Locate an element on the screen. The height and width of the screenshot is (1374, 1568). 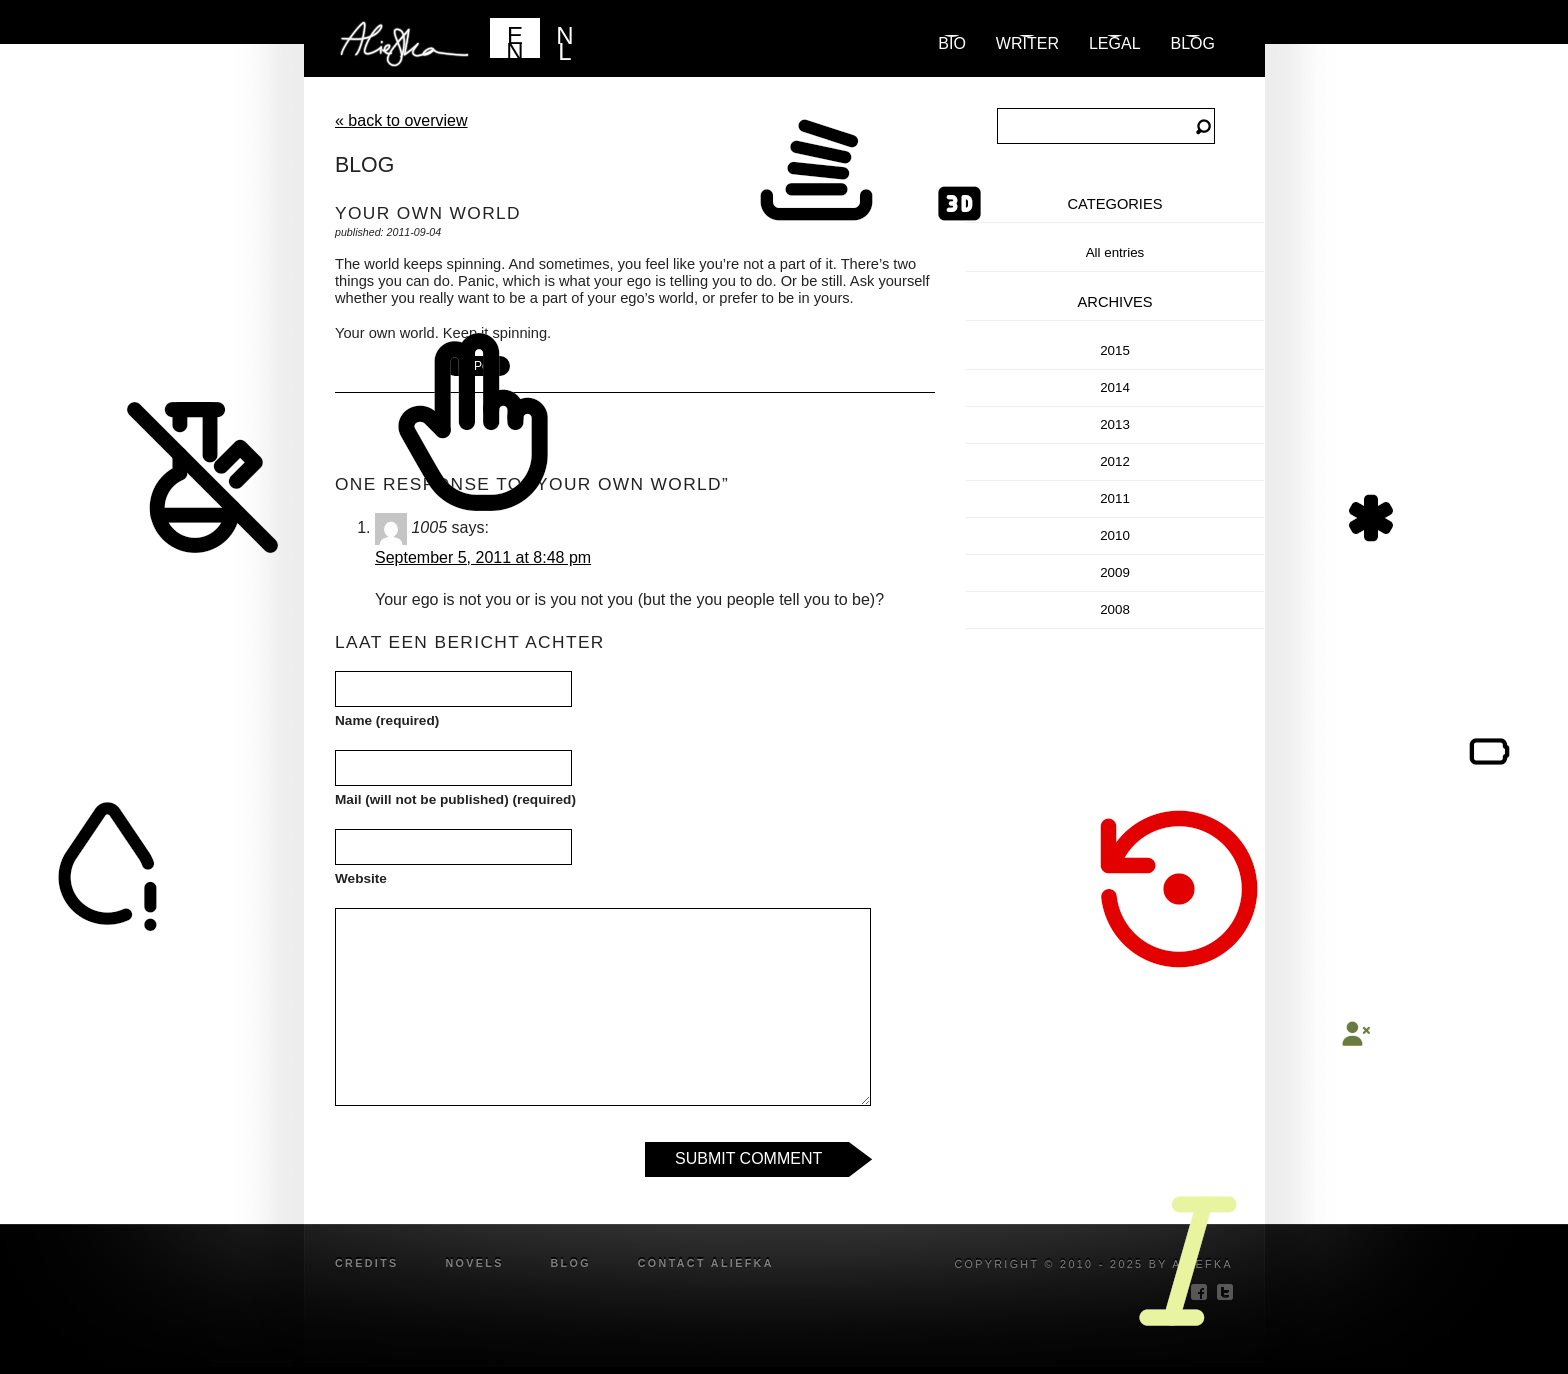
remove a user from the list is located at coordinates (1355, 1033).